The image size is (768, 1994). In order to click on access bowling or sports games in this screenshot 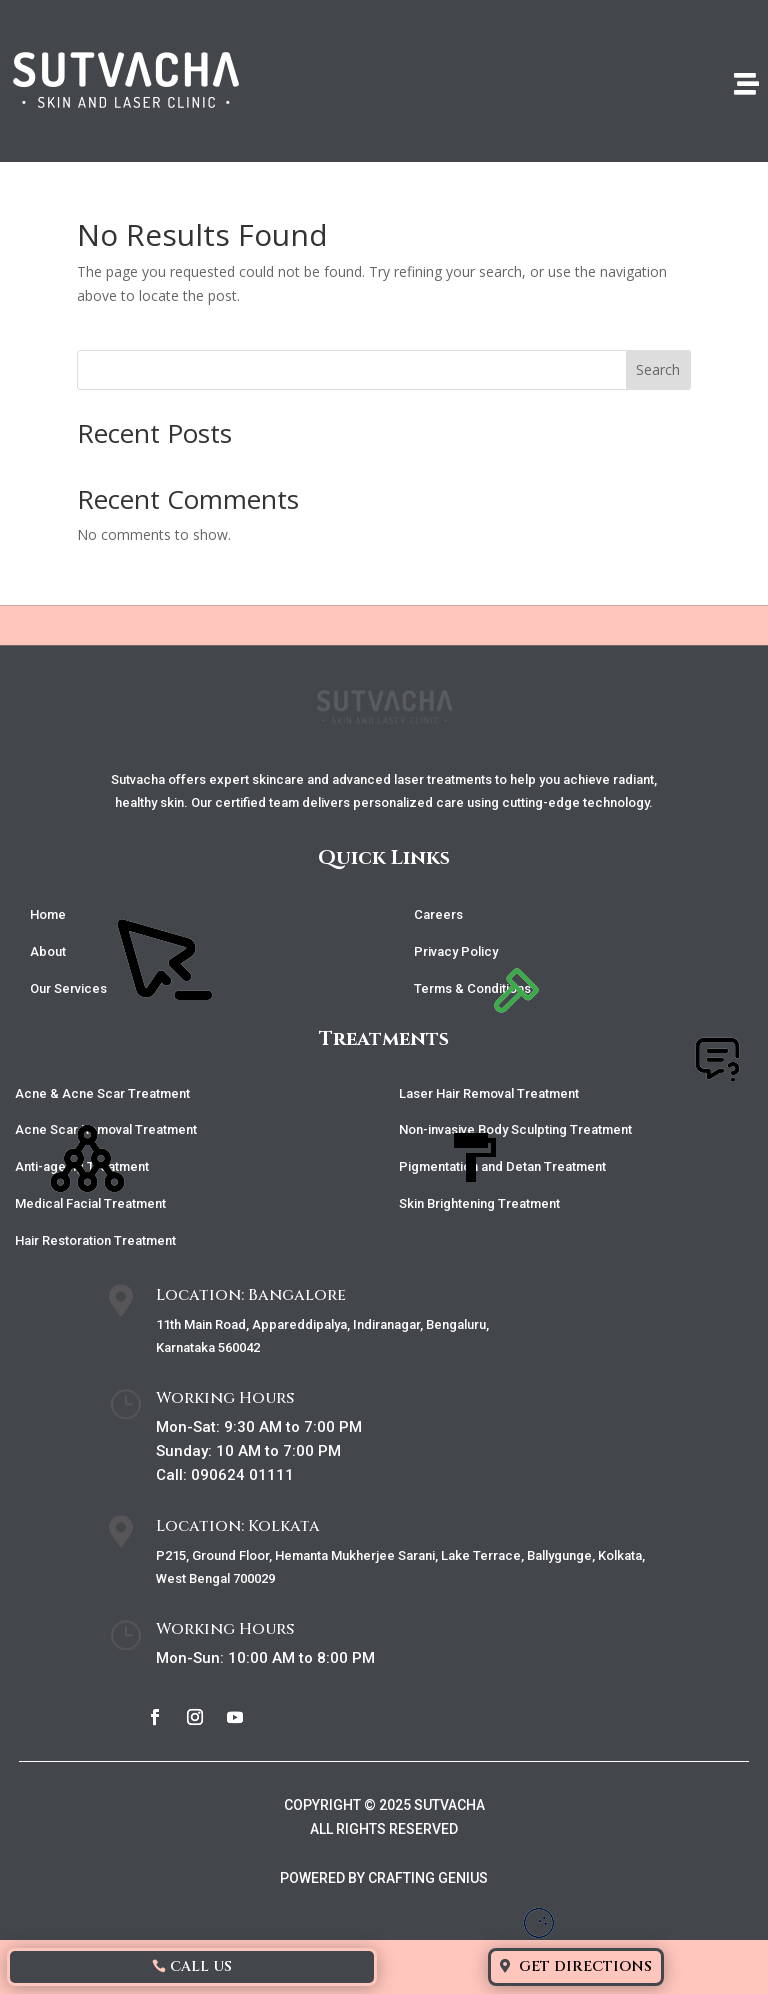, I will do `click(539, 1923)`.